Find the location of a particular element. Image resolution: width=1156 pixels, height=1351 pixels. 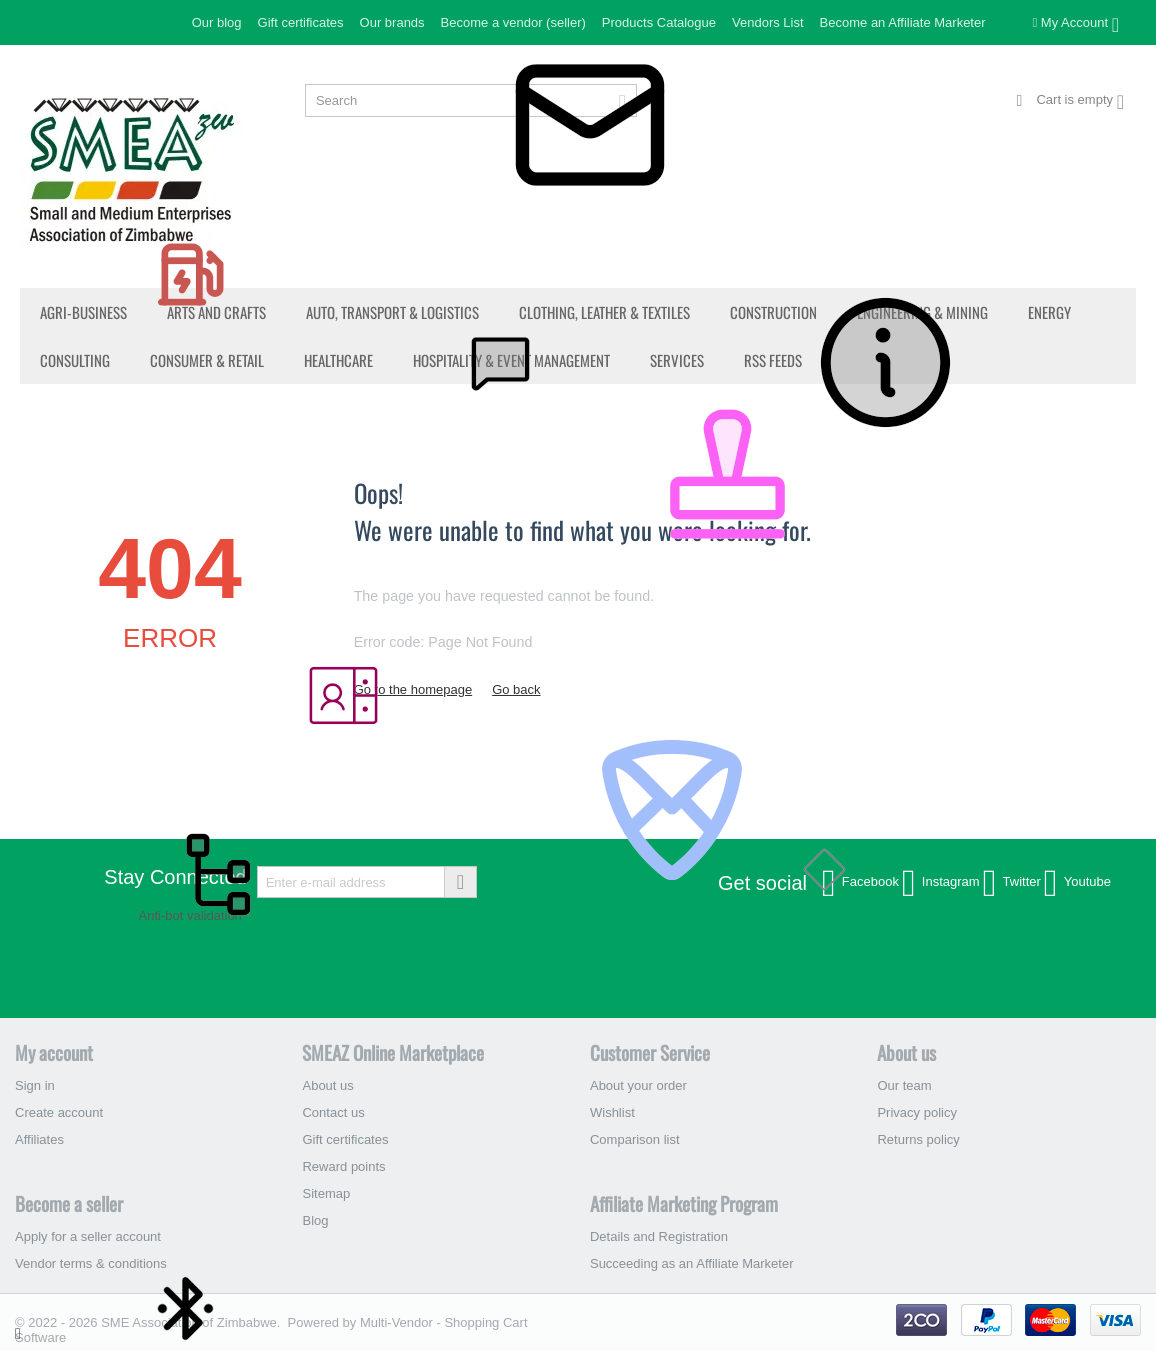

view hierarchical folder structure is located at coordinates (215, 874).